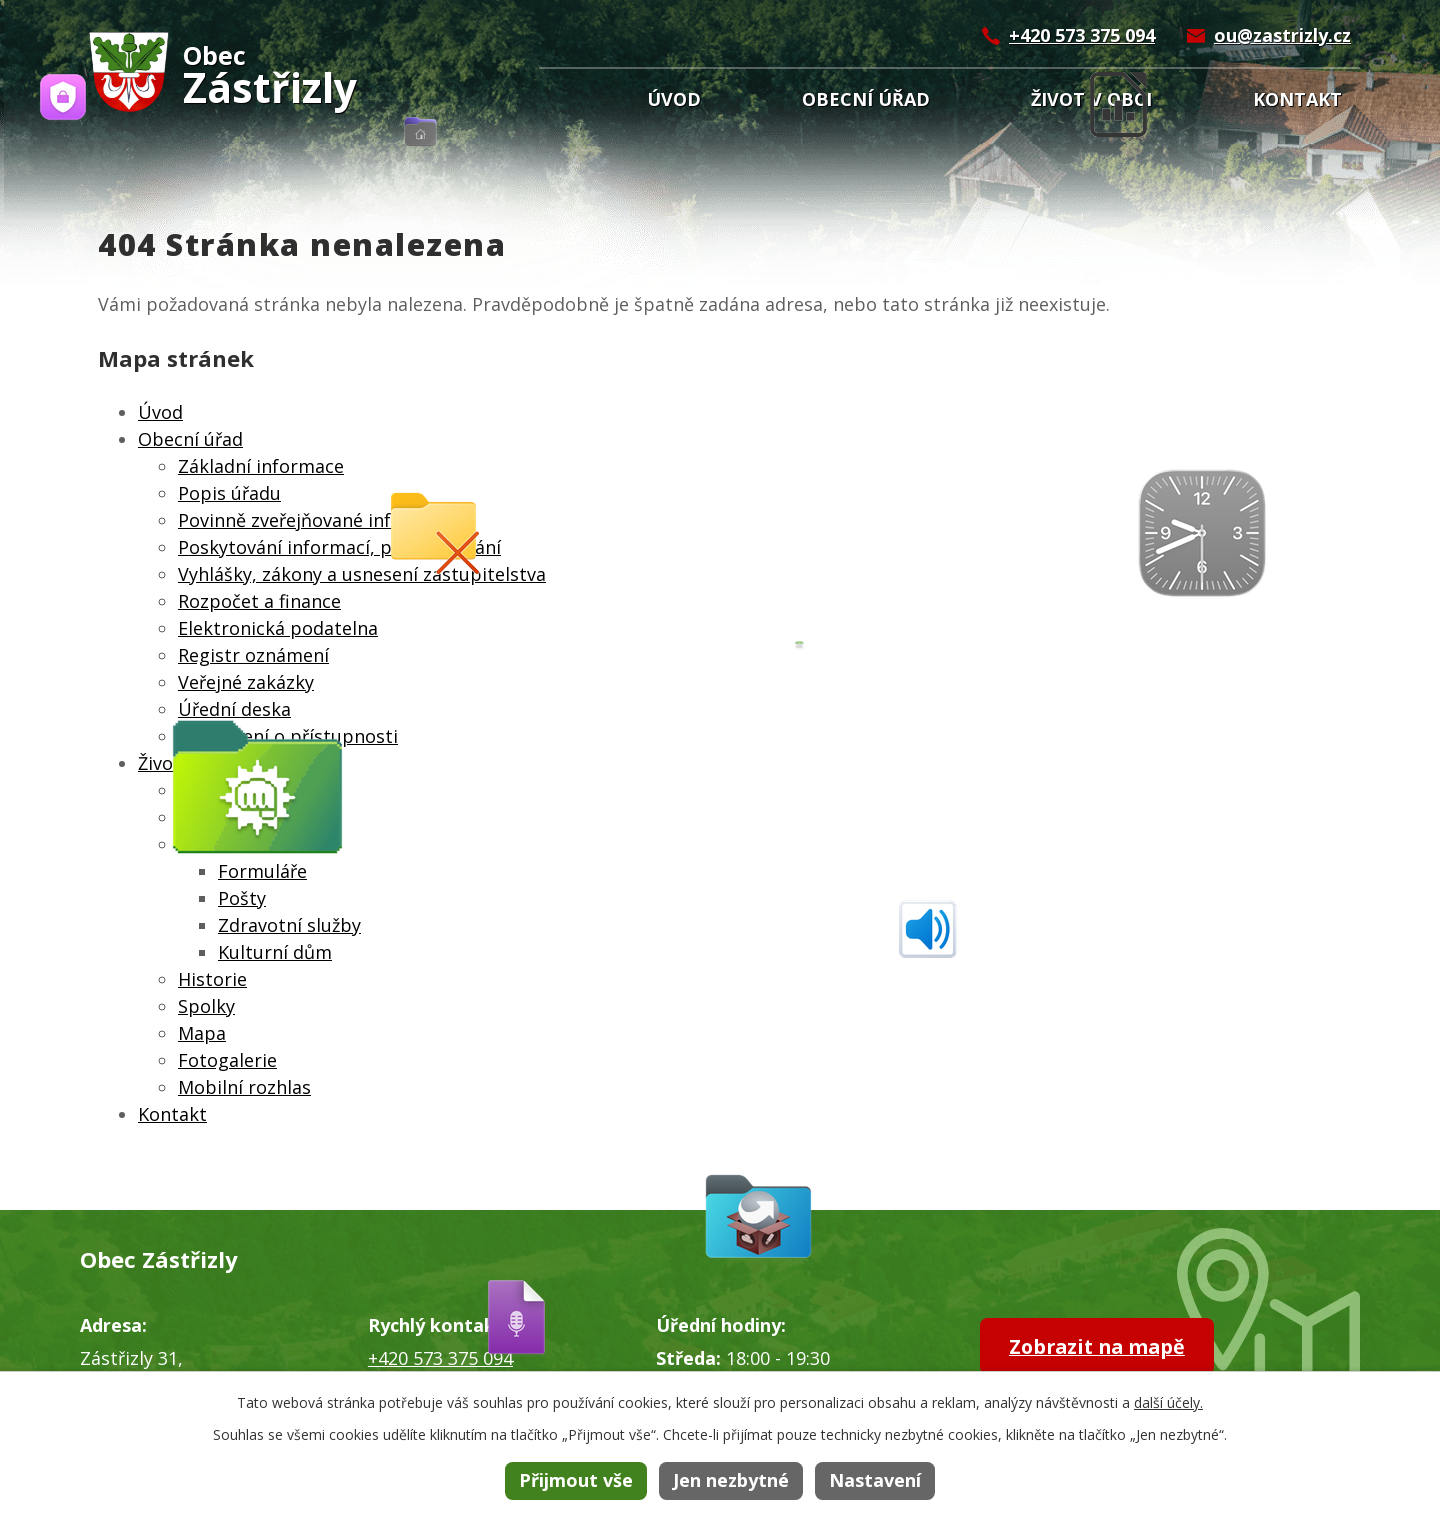  I want to click on open the clock app, so click(1202, 533).